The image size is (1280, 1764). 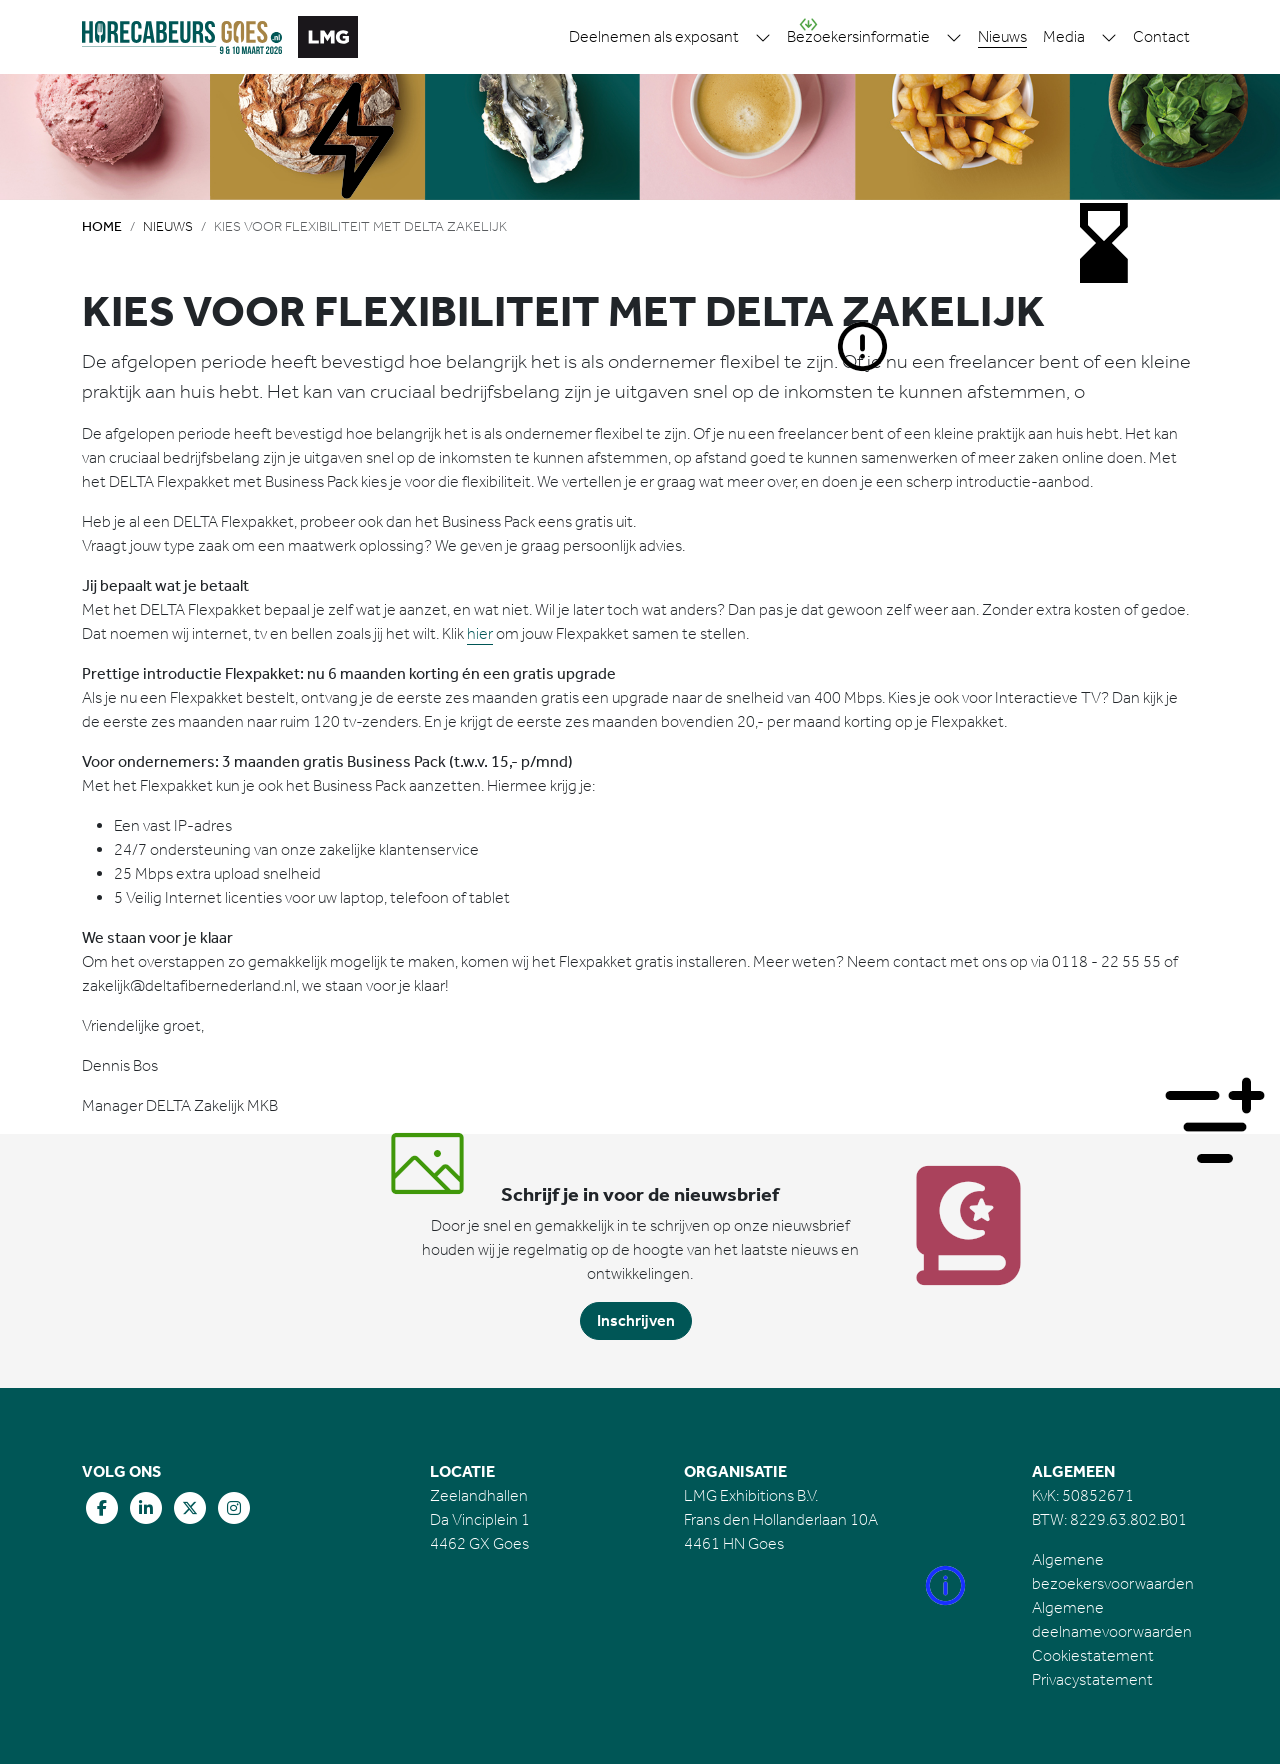 I want to click on view image or photo, so click(x=427, y=1163).